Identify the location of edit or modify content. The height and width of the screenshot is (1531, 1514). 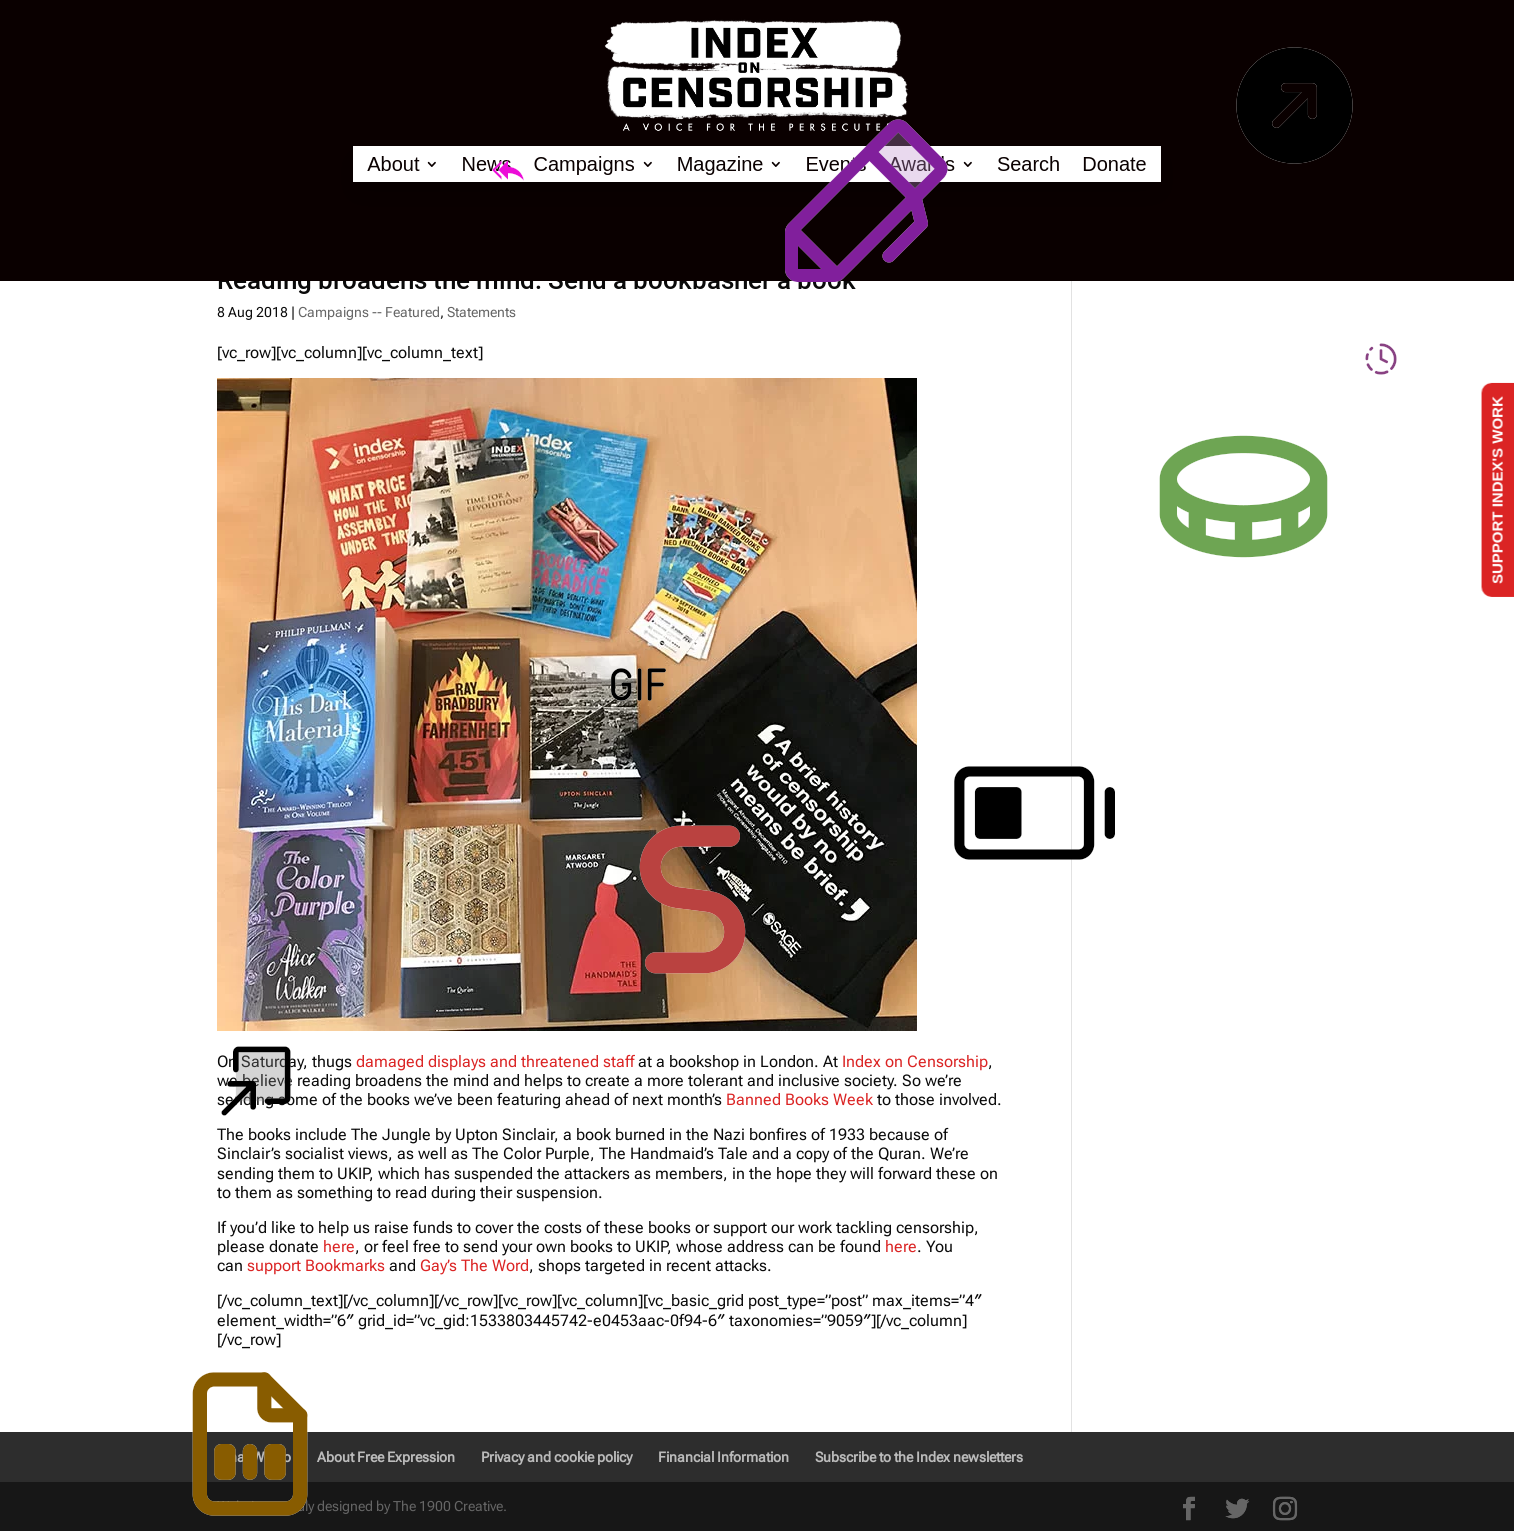
(863, 204).